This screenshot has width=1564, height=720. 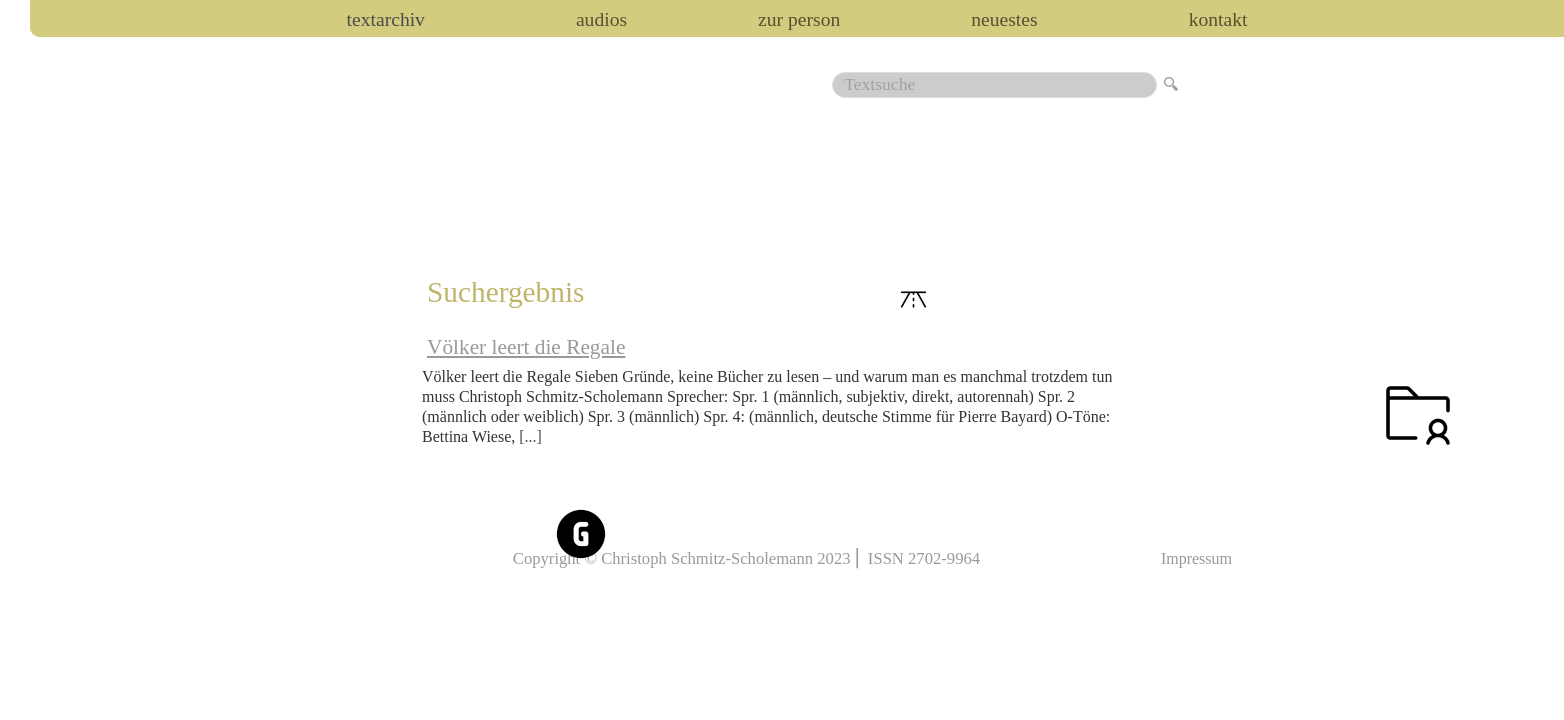 What do you see at coordinates (913, 299) in the screenshot?
I see `view directions or navigation` at bounding box center [913, 299].